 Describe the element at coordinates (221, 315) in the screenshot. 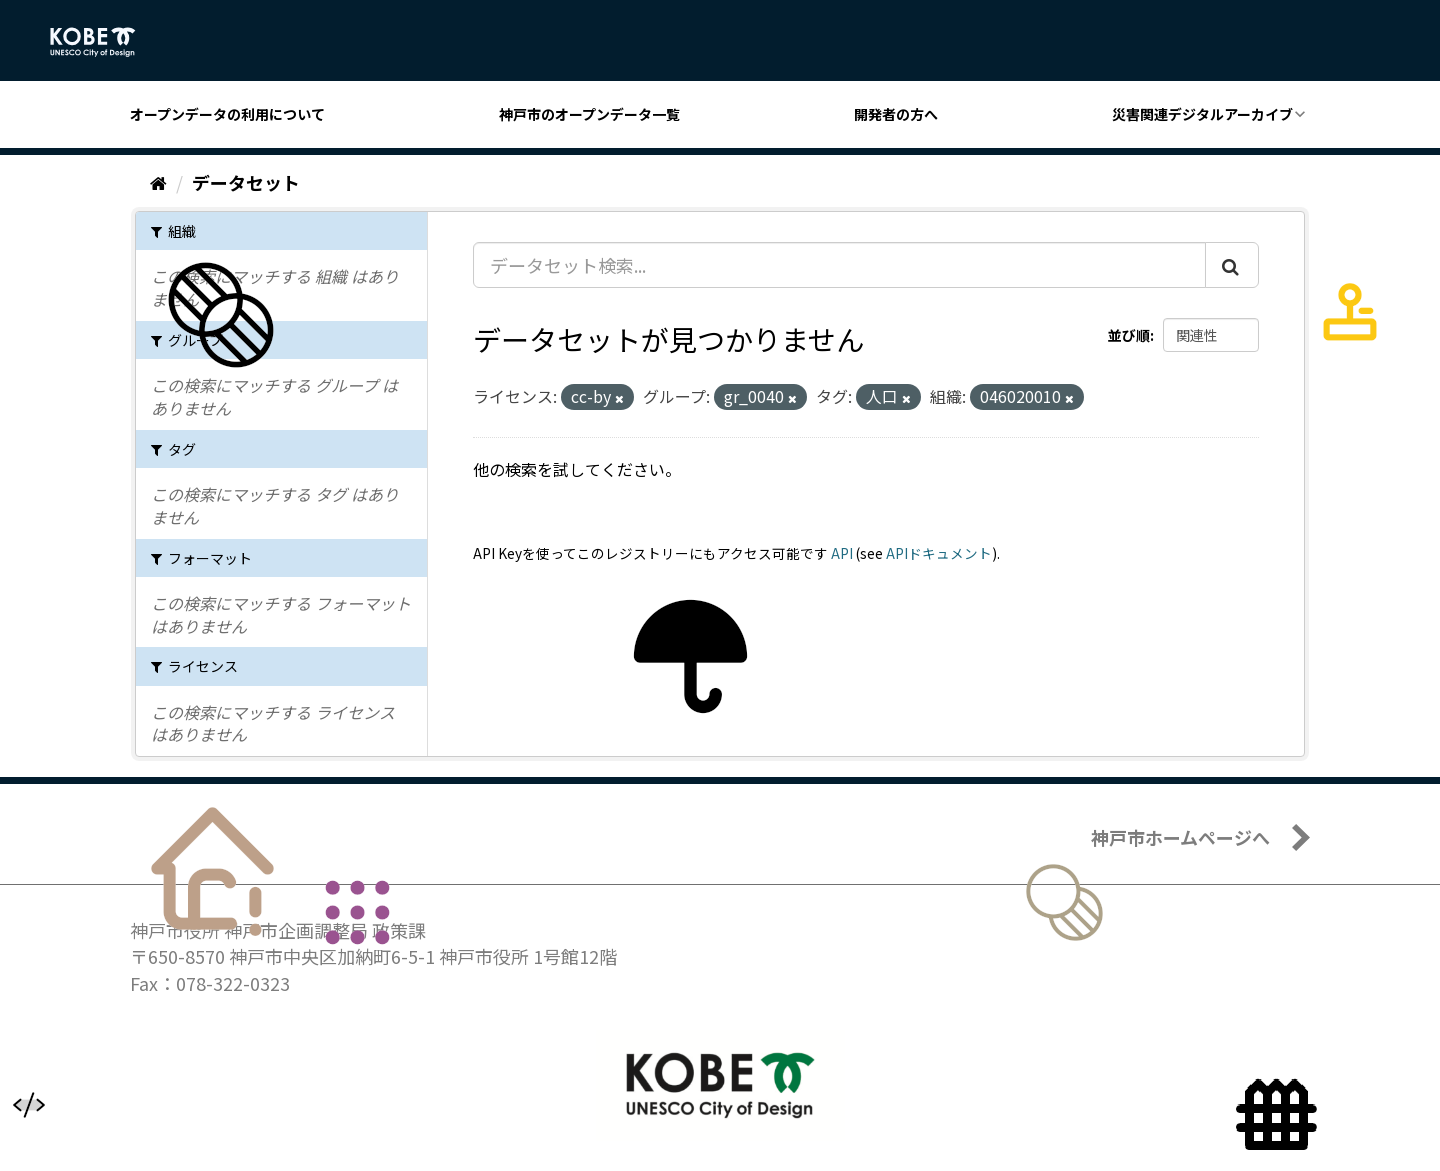

I see `exclude overlapping elements from selection` at that location.